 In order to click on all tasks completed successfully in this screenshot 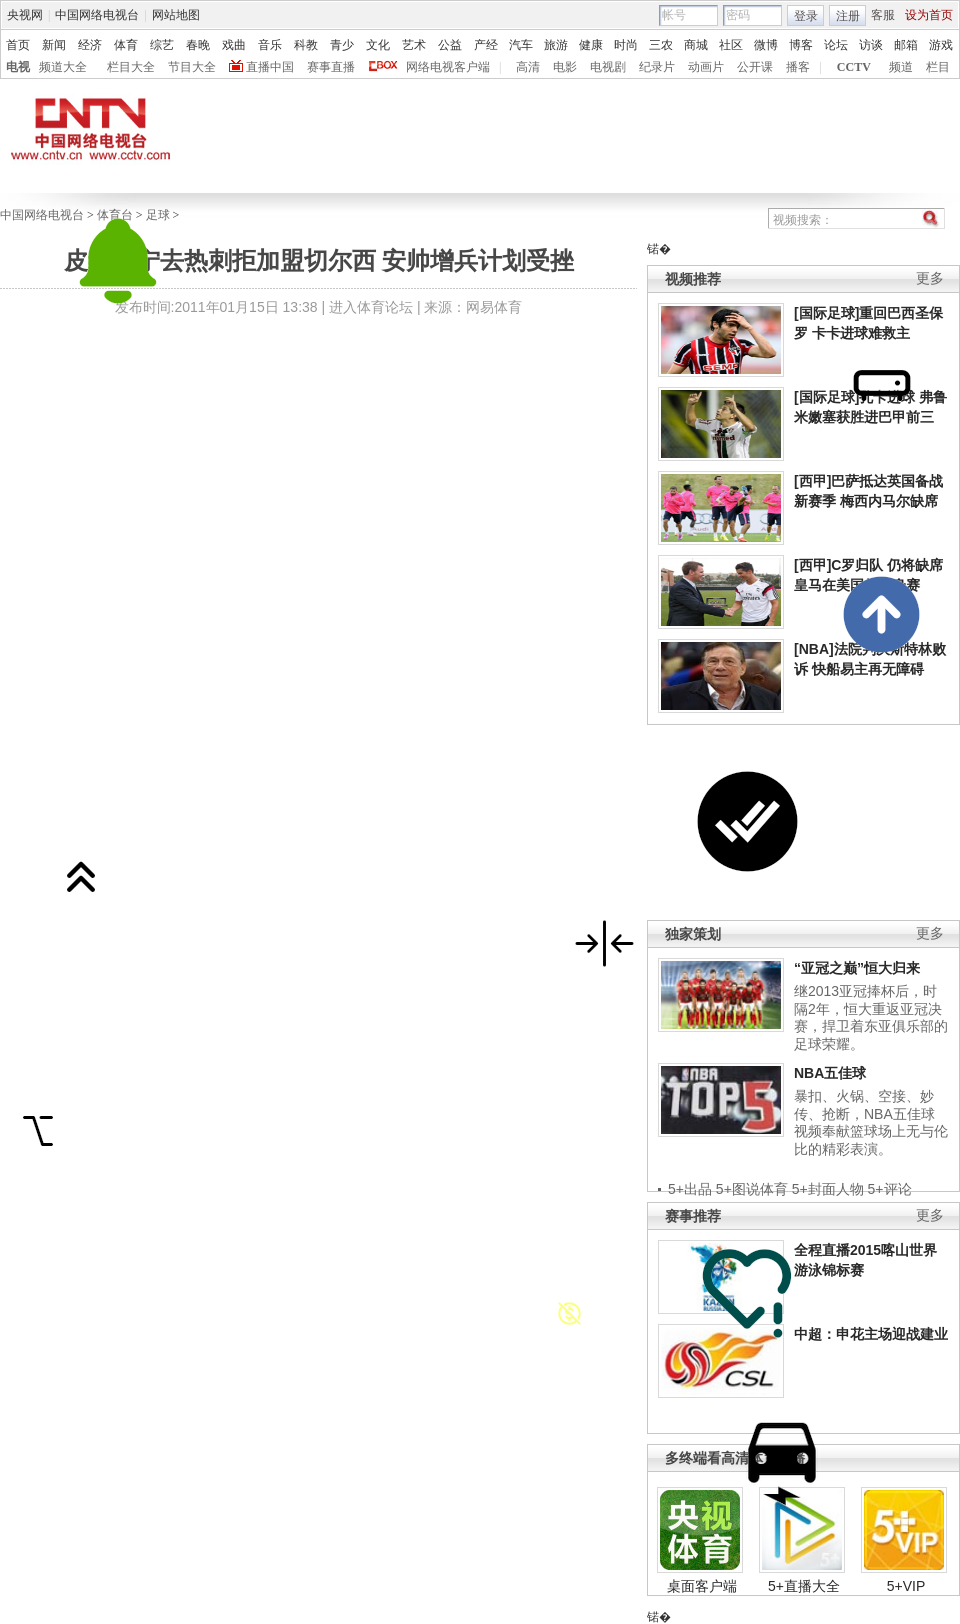, I will do `click(747, 821)`.